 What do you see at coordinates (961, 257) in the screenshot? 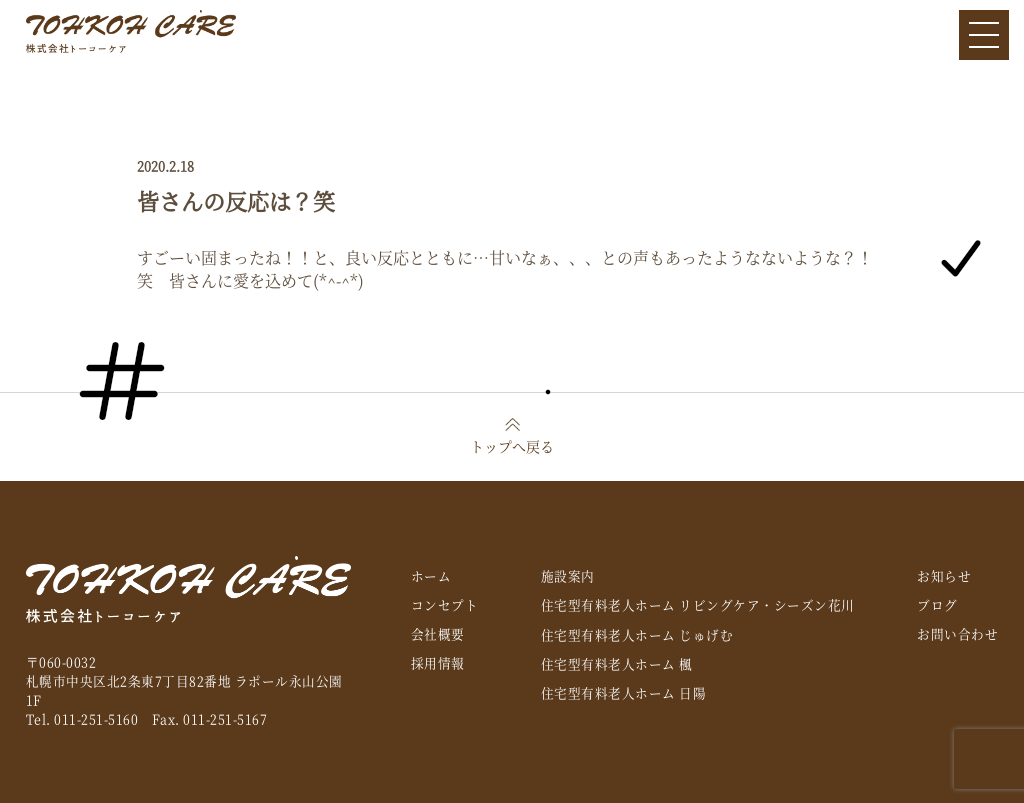
I see `confirms a completed action or task` at bounding box center [961, 257].